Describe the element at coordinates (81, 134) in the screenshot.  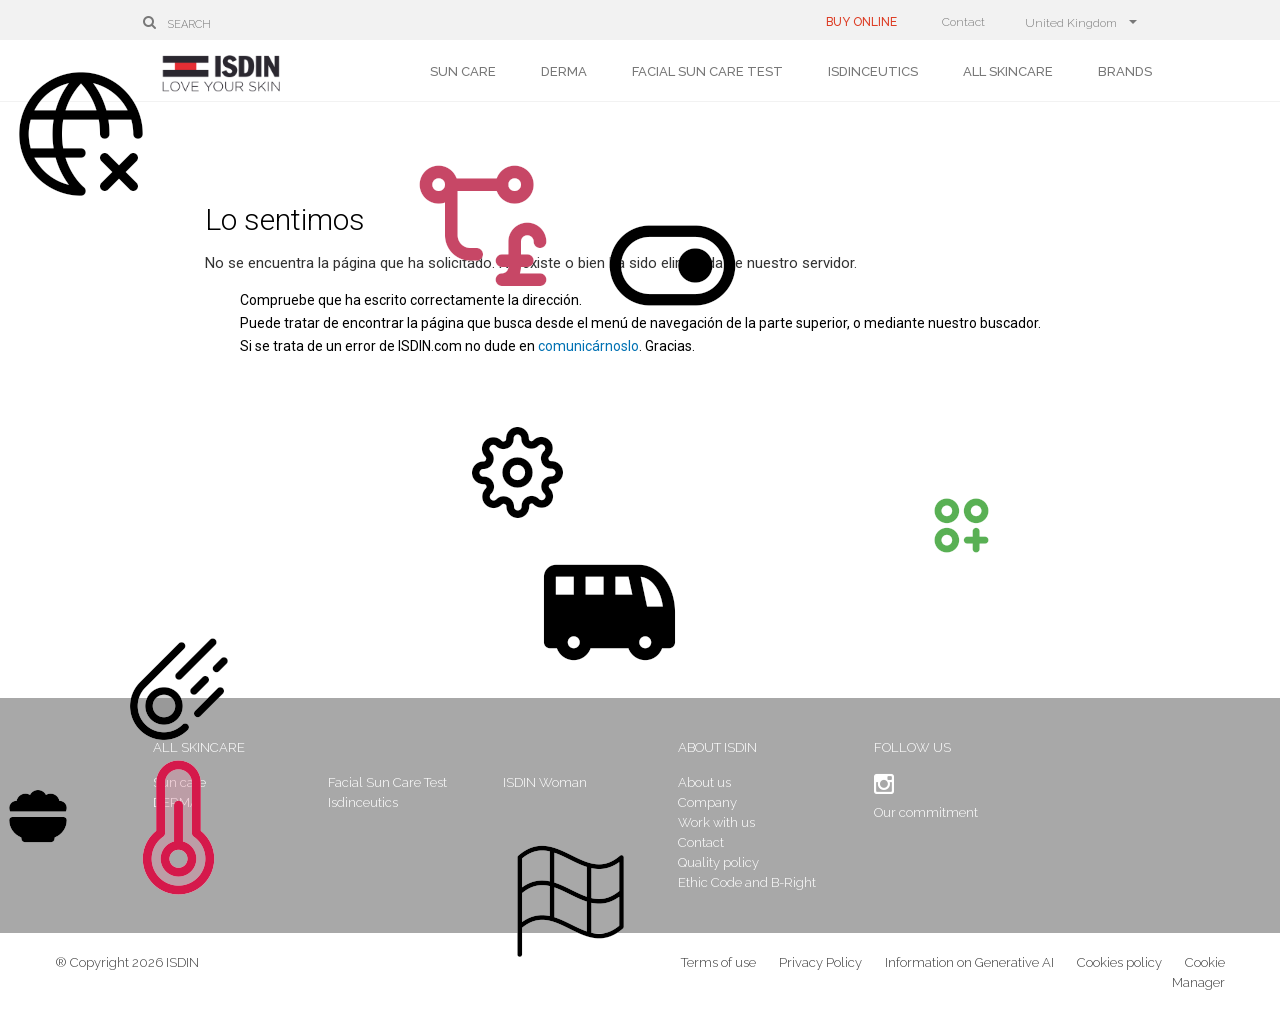
I see `no internet connection` at that location.